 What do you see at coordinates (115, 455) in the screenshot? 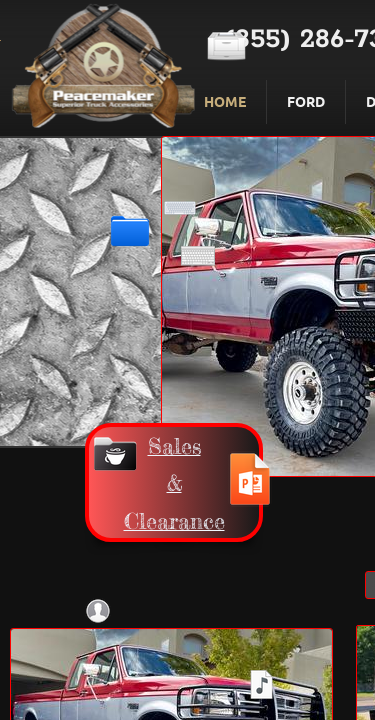
I see `folder containing coffeescript project files` at bounding box center [115, 455].